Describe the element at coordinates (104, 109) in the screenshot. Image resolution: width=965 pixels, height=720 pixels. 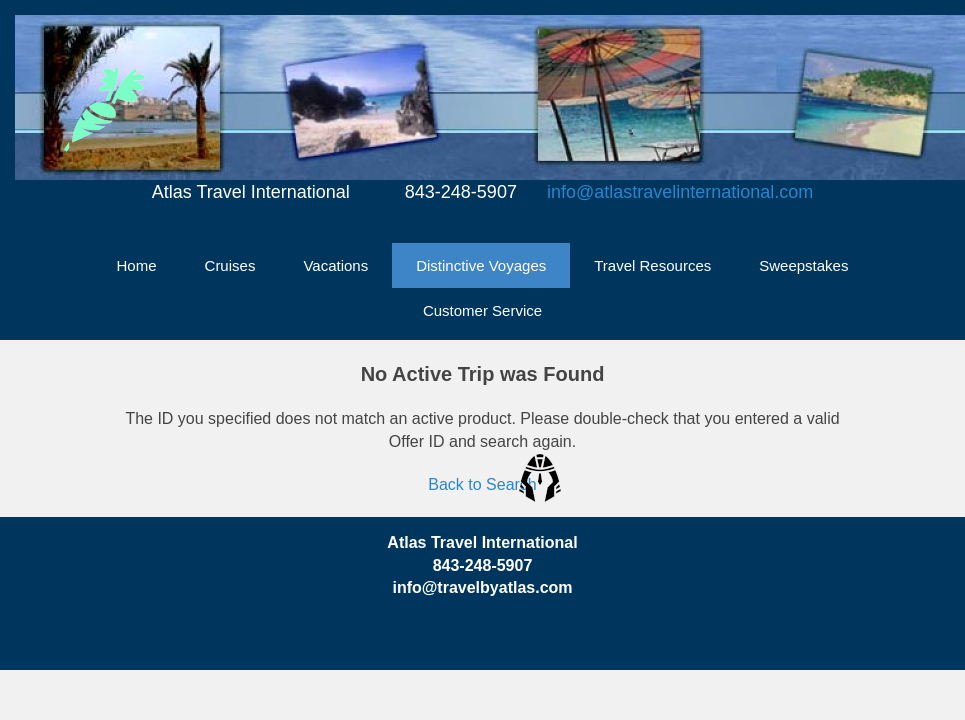
I see `indicates a vegetable or garden item in a game inventory` at that location.